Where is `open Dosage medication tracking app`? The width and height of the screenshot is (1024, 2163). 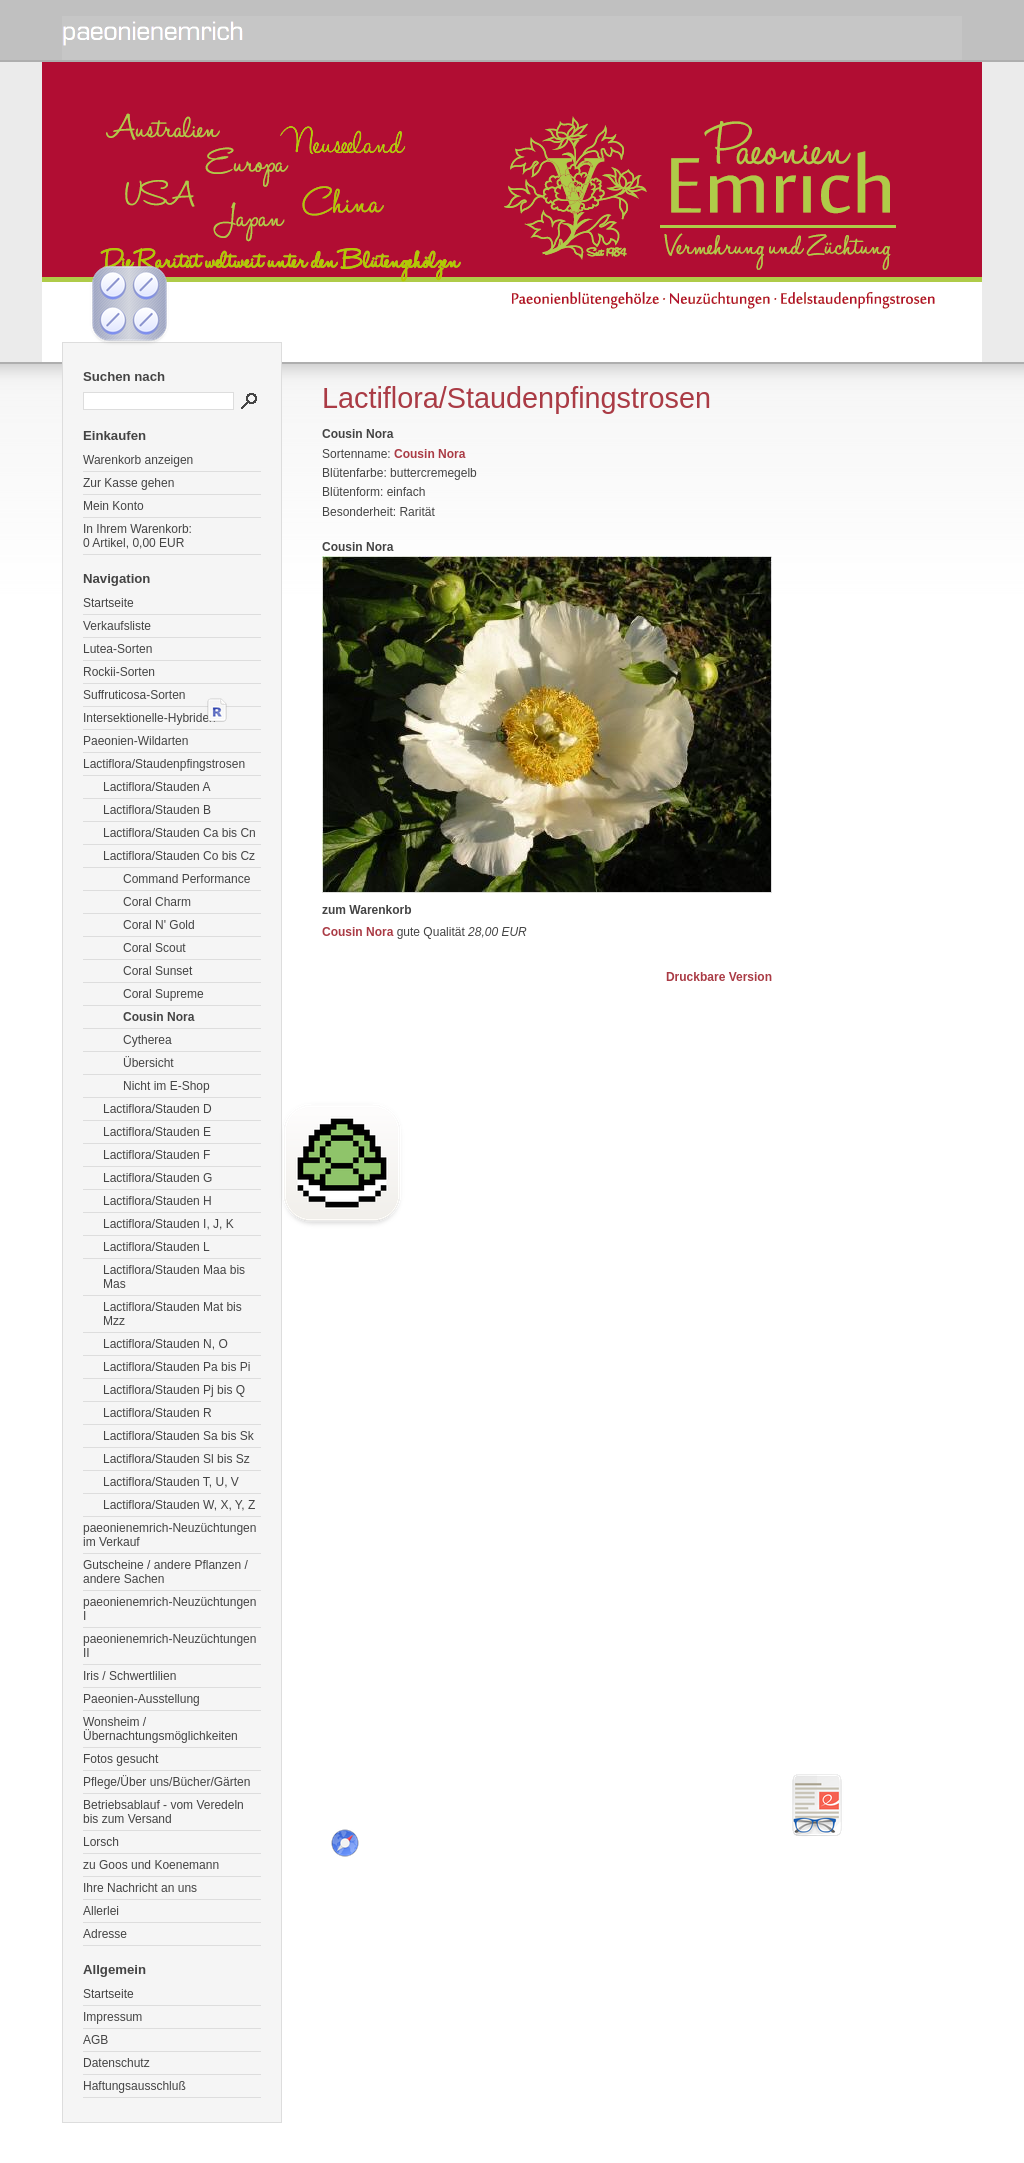
open Dosage medication tracking app is located at coordinates (129, 303).